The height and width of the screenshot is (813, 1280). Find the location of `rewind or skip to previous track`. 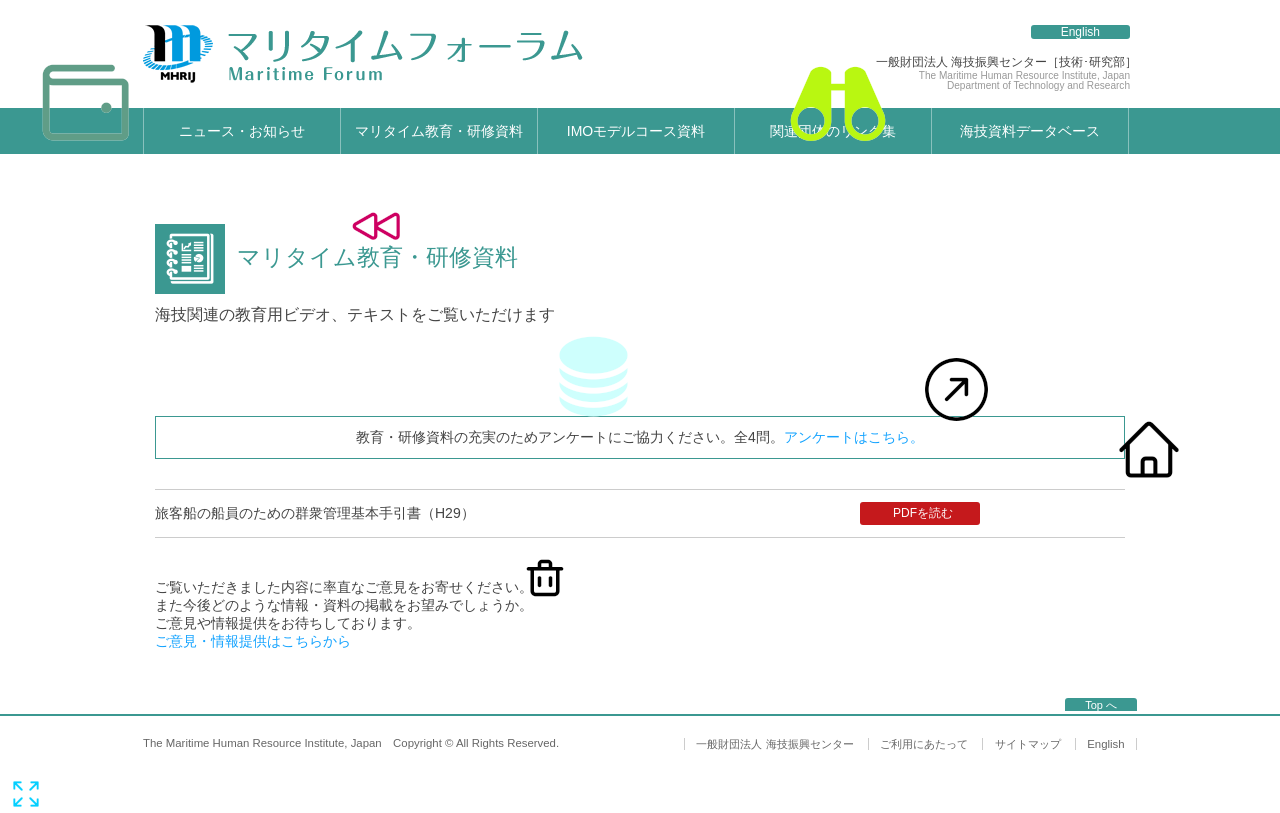

rewind or skip to previous track is located at coordinates (377, 224).